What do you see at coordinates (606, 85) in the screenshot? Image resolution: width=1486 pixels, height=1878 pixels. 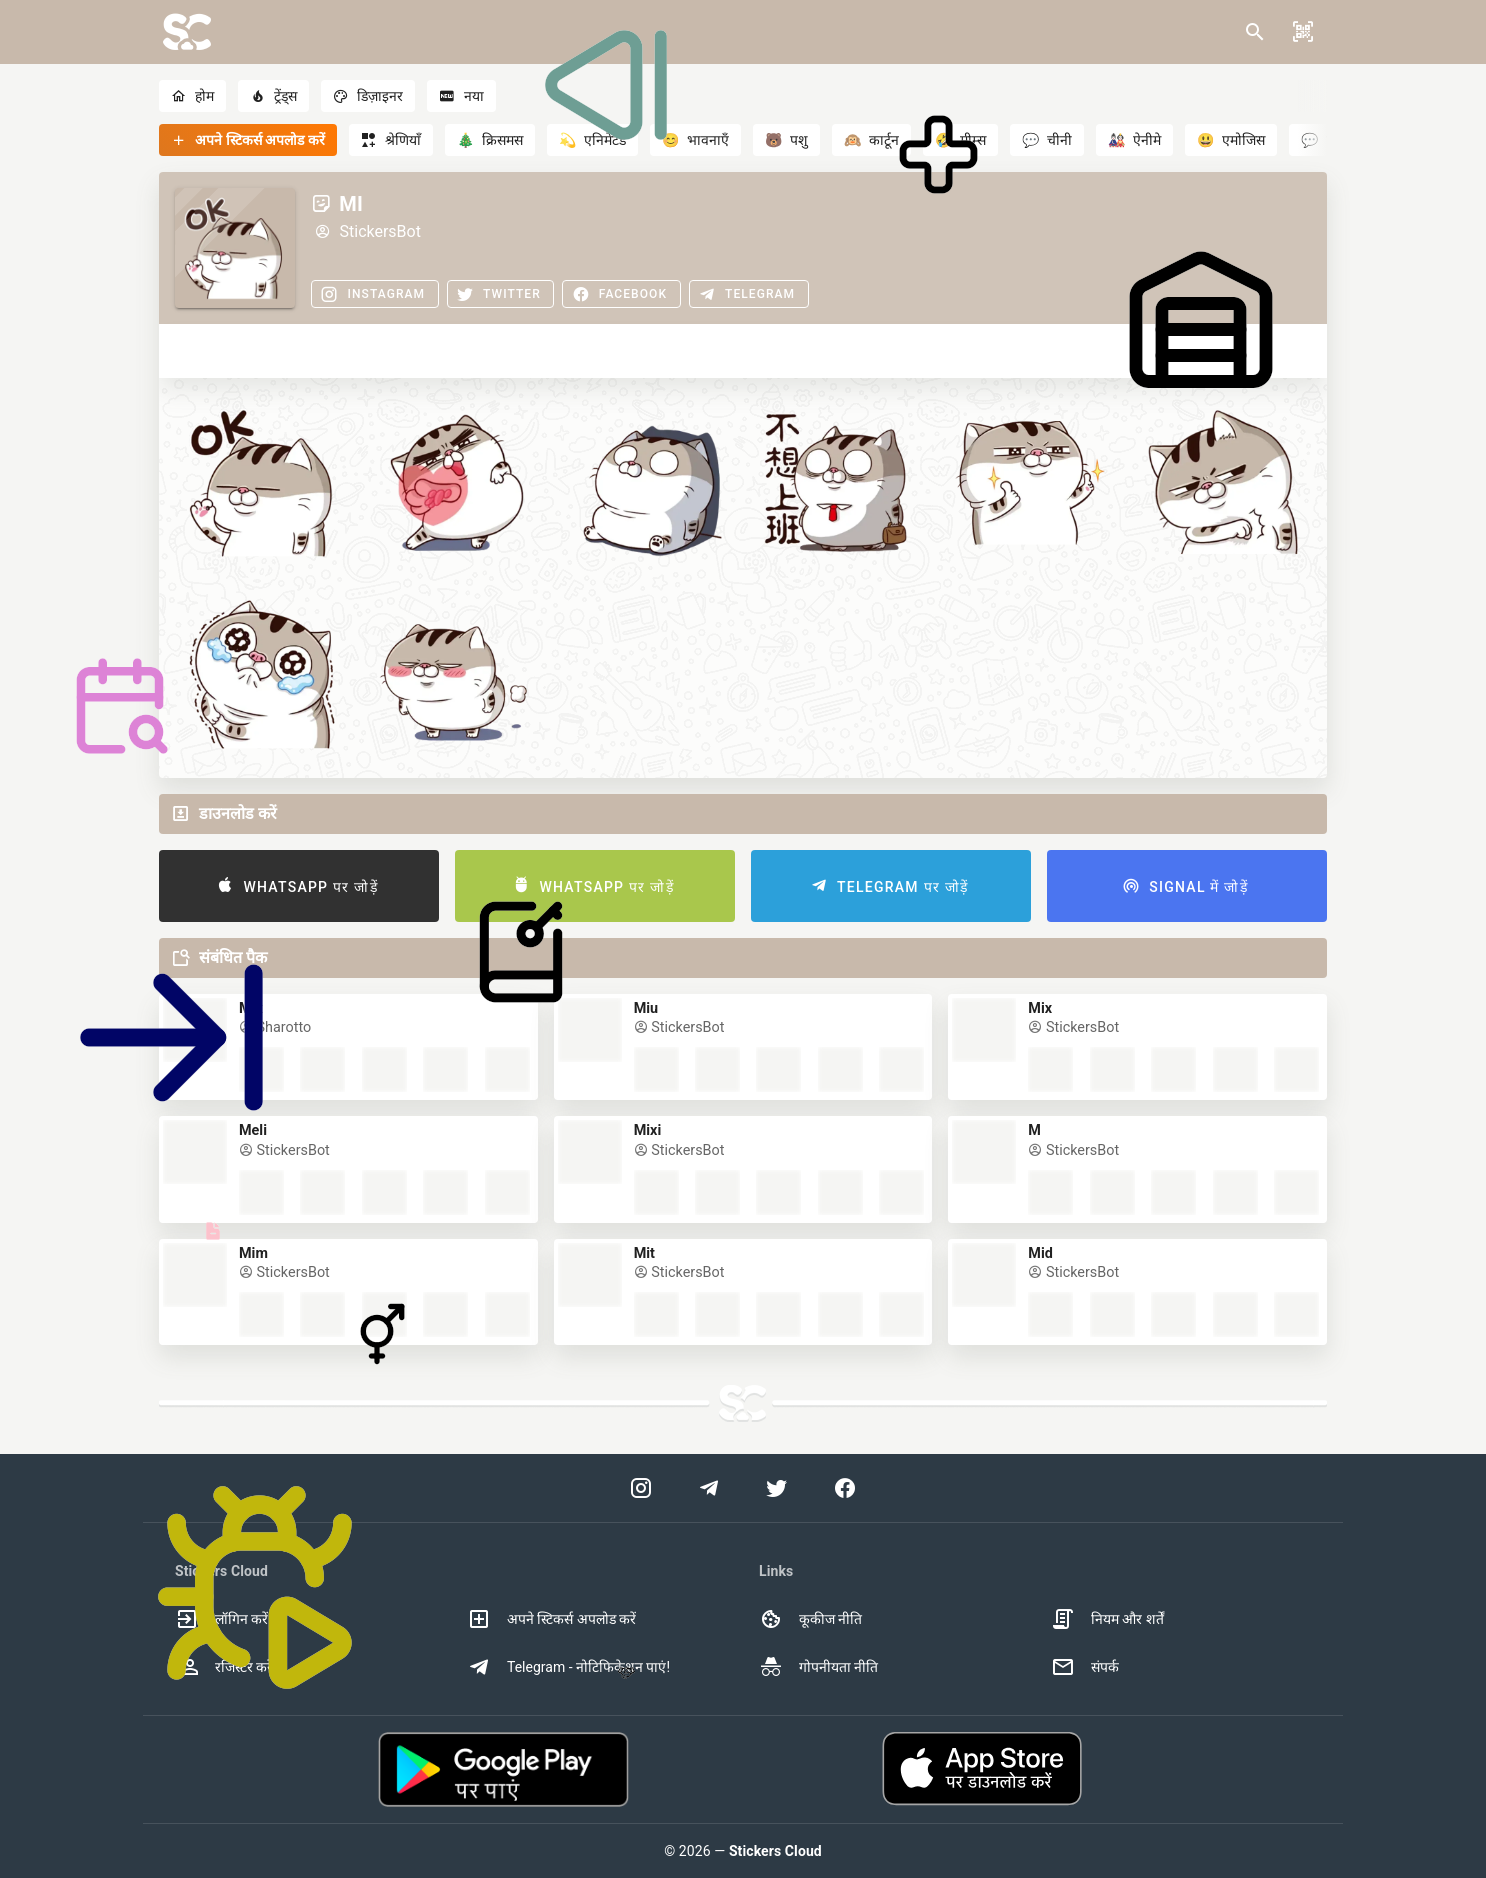 I see `skip to previous track or beginning` at bounding box center [606, 85].